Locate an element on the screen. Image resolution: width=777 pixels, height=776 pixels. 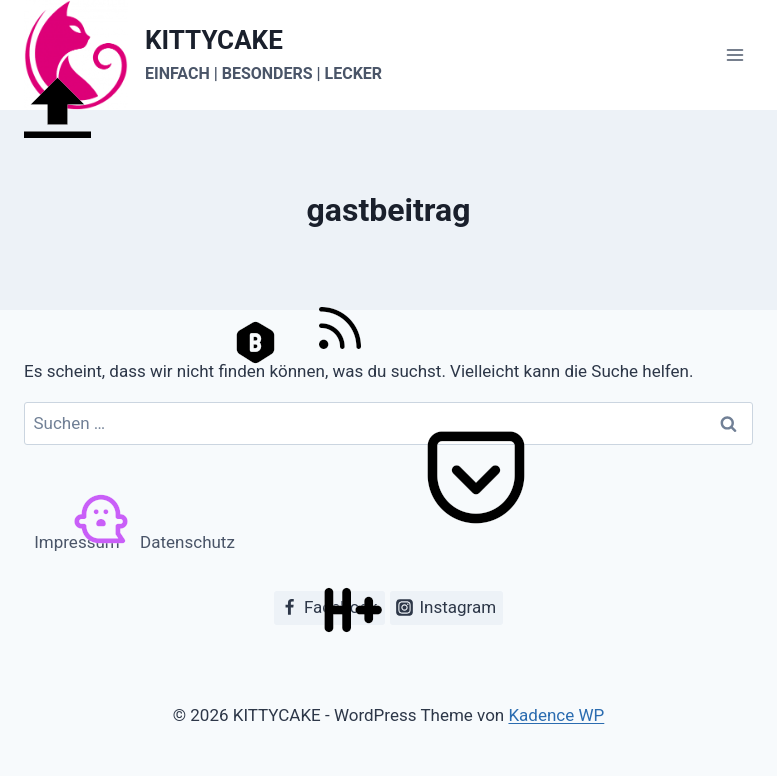
subscribe to RSS feed is located at coordinates (340, 328).